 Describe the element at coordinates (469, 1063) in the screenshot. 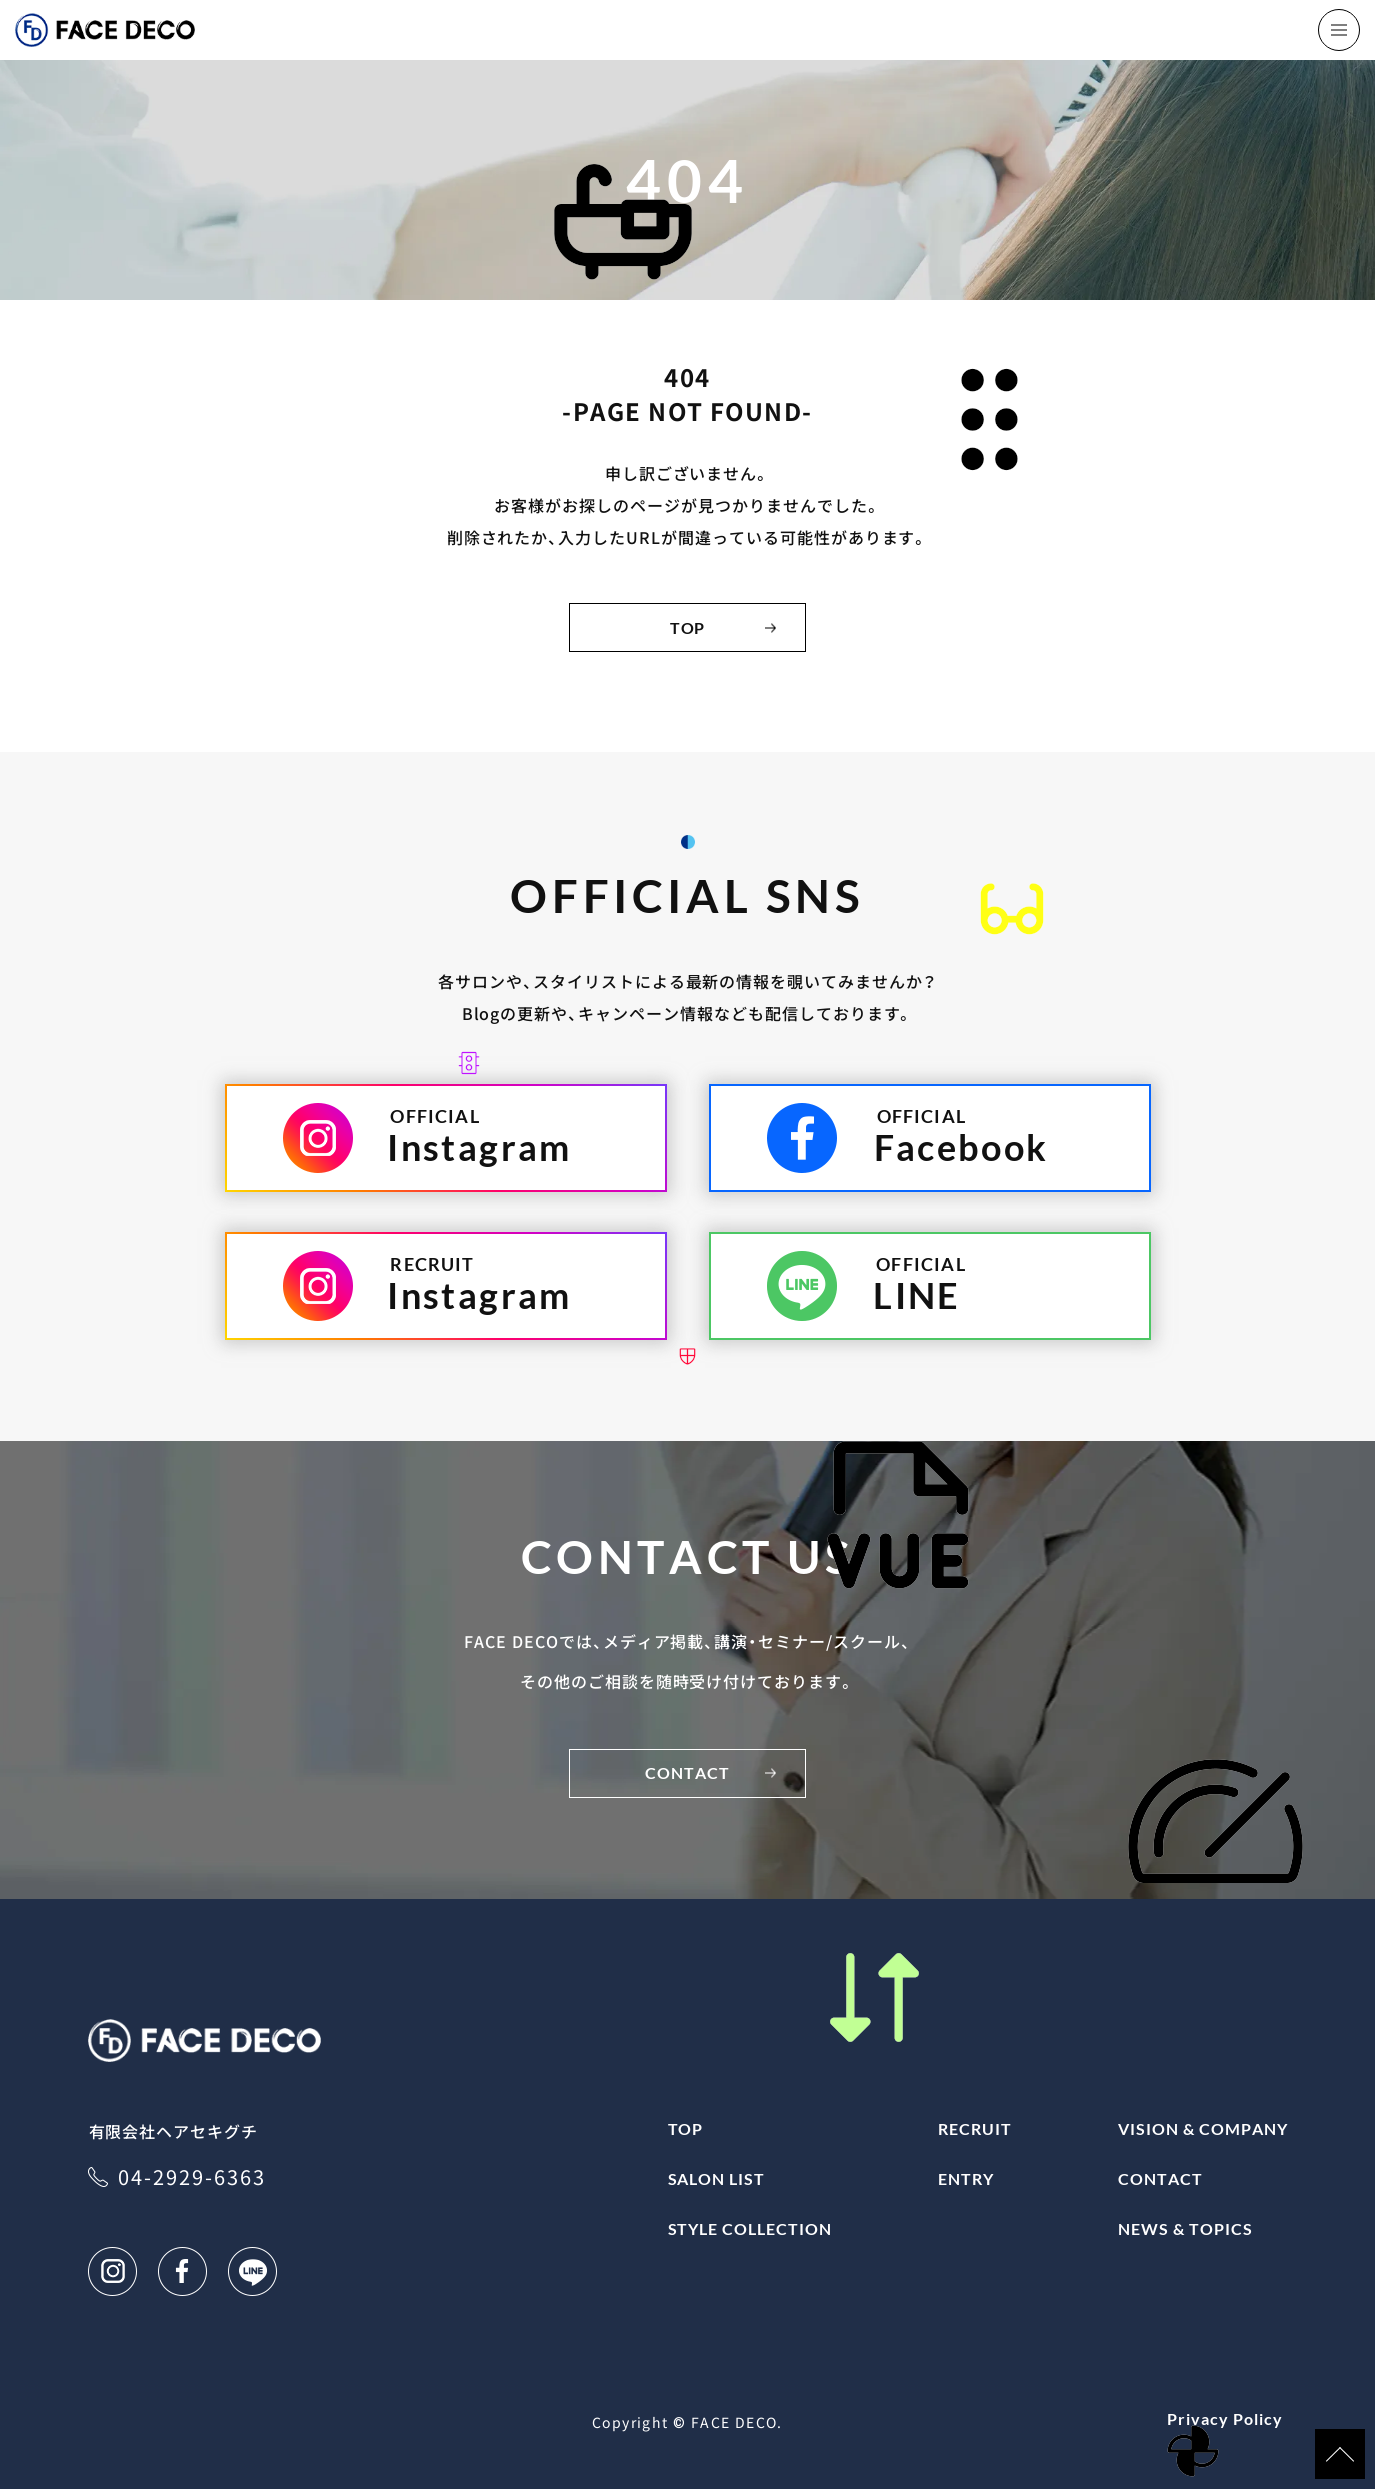

I see `traffic or transportation settings` at that location.